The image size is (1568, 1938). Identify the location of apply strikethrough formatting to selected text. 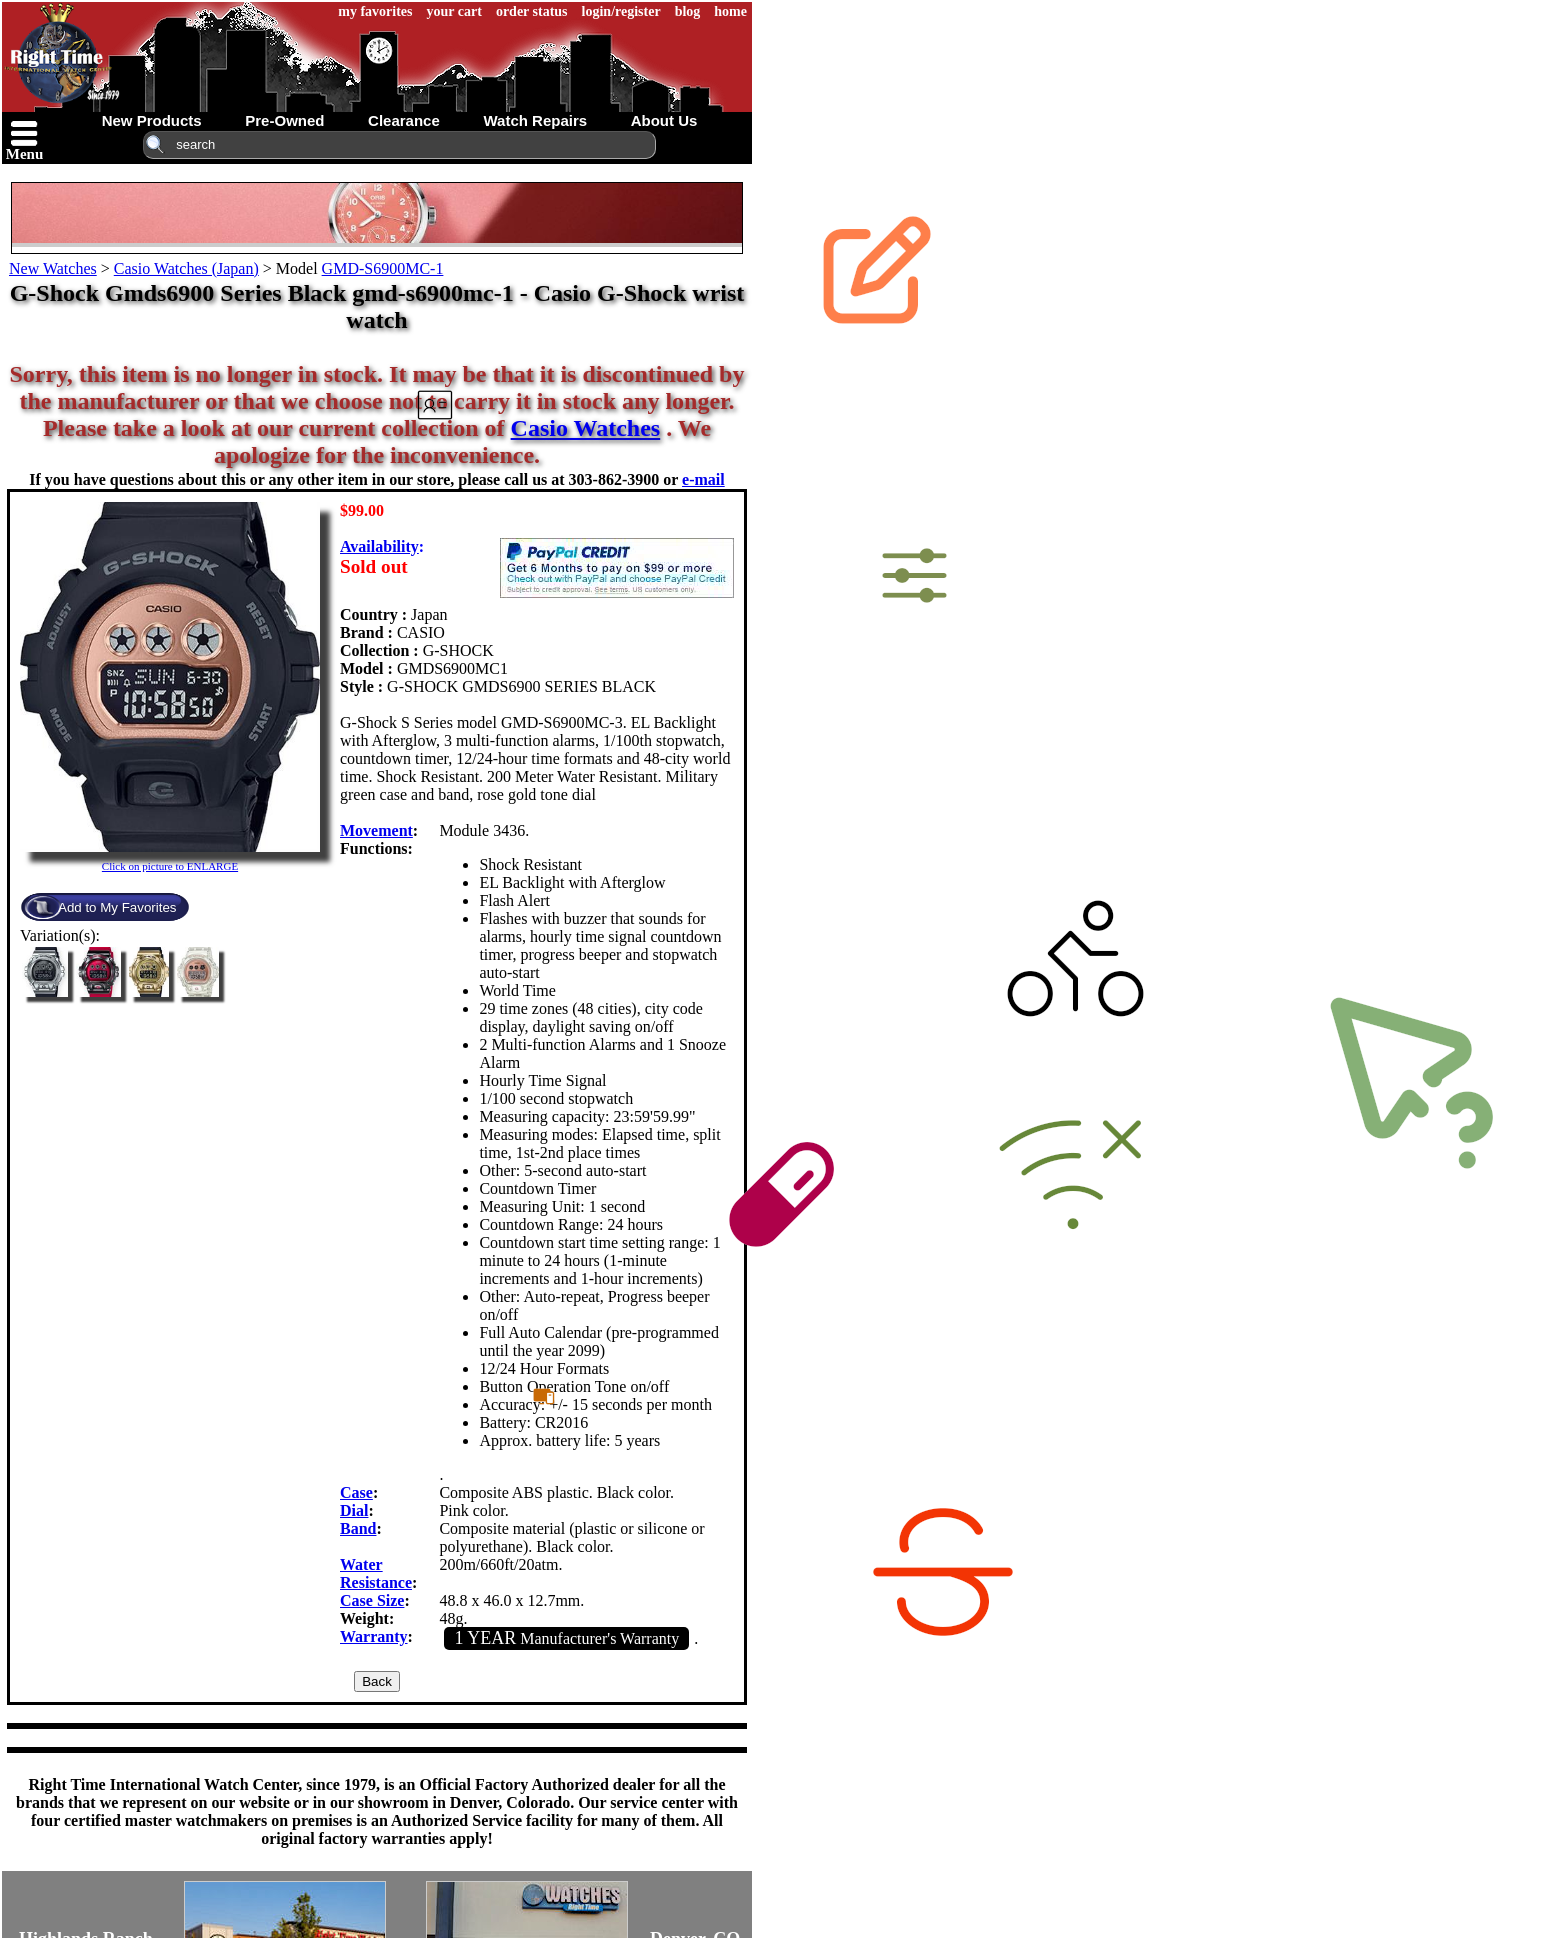
(943, 1572).